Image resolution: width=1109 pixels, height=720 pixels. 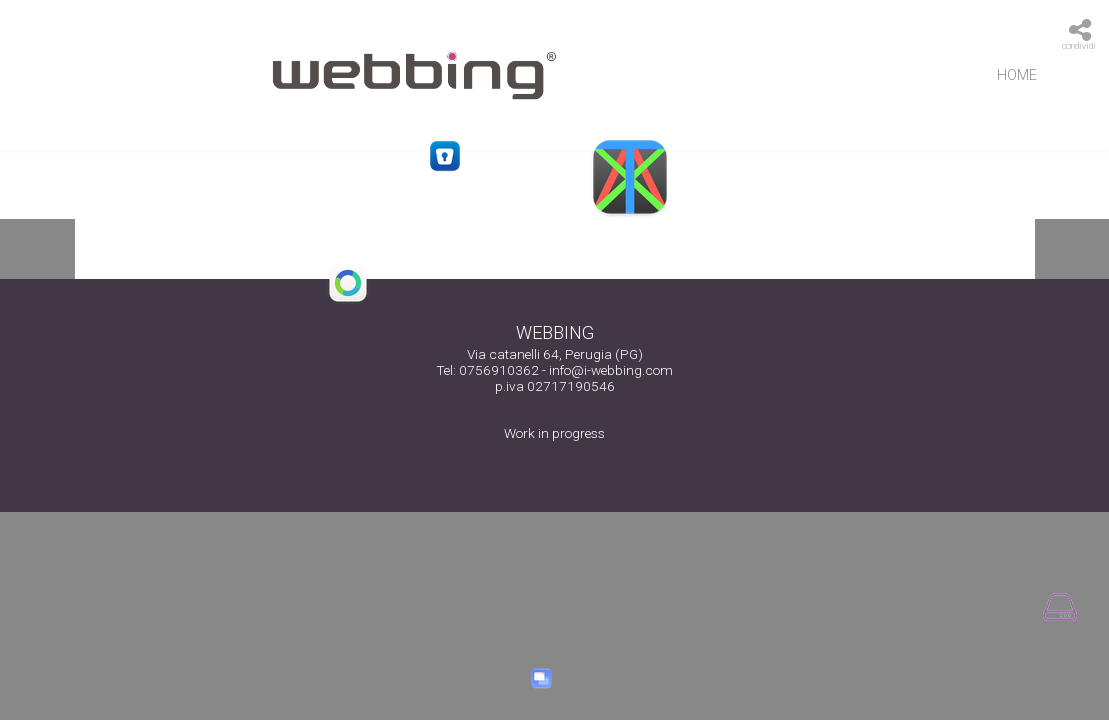 What do you see at coordinates (1060, 606) in the screenshot?
I see `access hard drive or storage device` at bounding box center [1060, 606].